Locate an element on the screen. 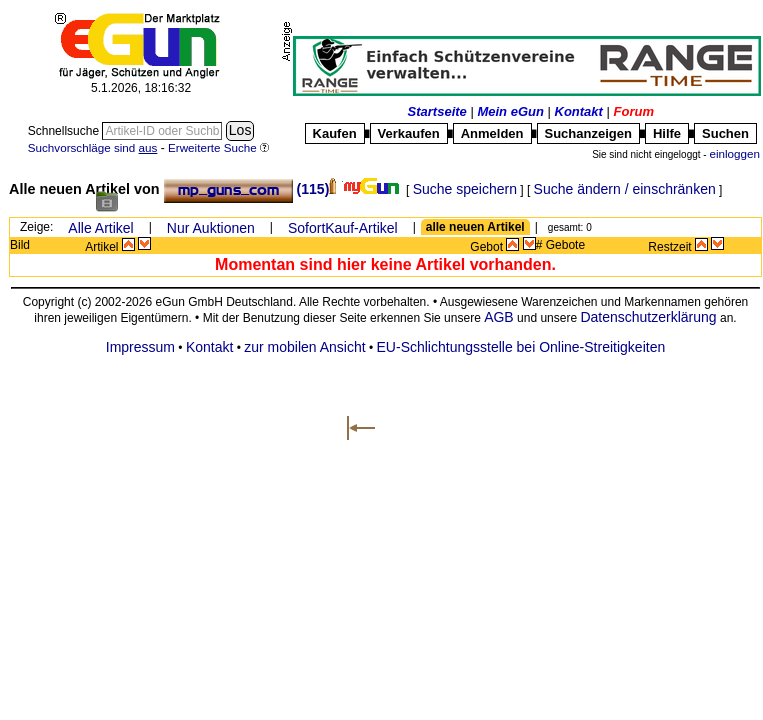 Image resolution: width=763 pixels, height=720 pixels. go to the first item in a list or sequence is located at coordinates (361, 428).